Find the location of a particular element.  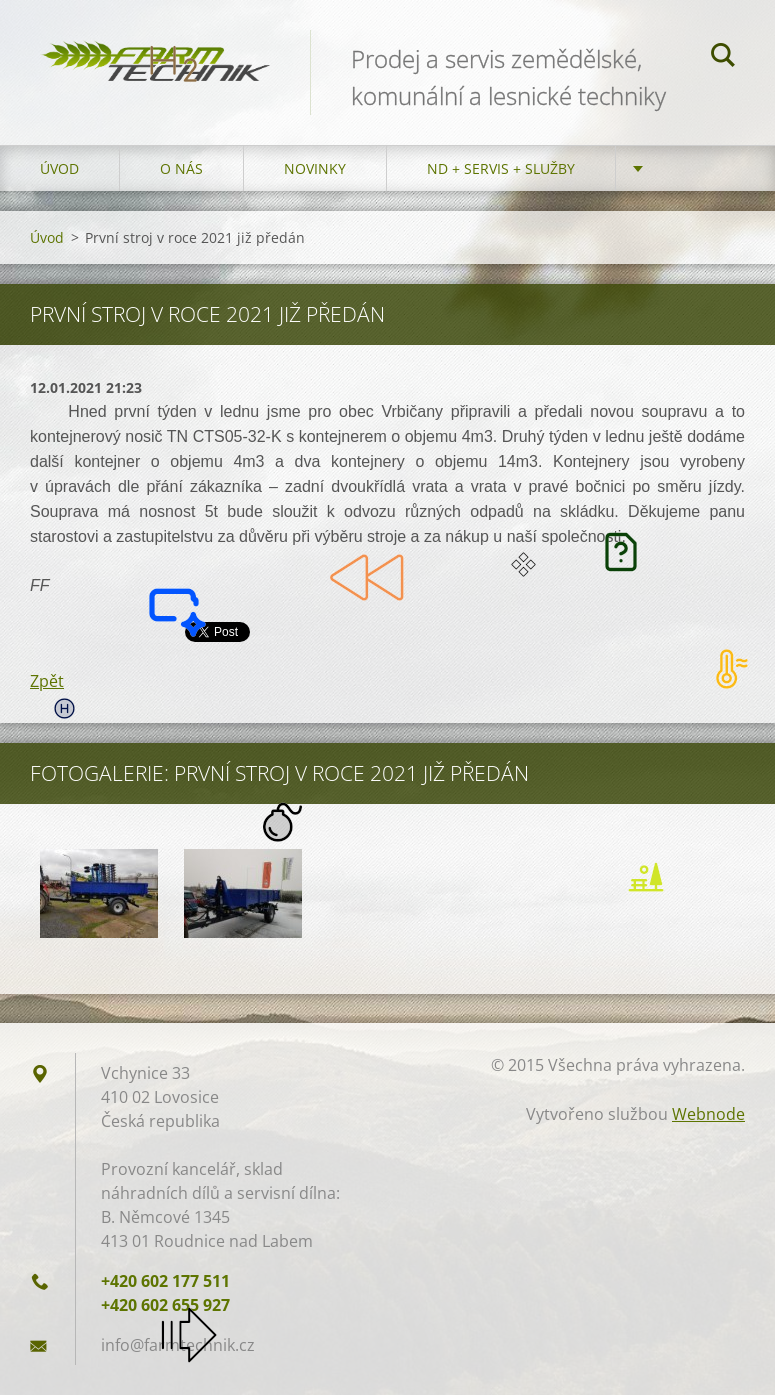

rewind or skip backward in media playback is located at coordinates (369, 577).